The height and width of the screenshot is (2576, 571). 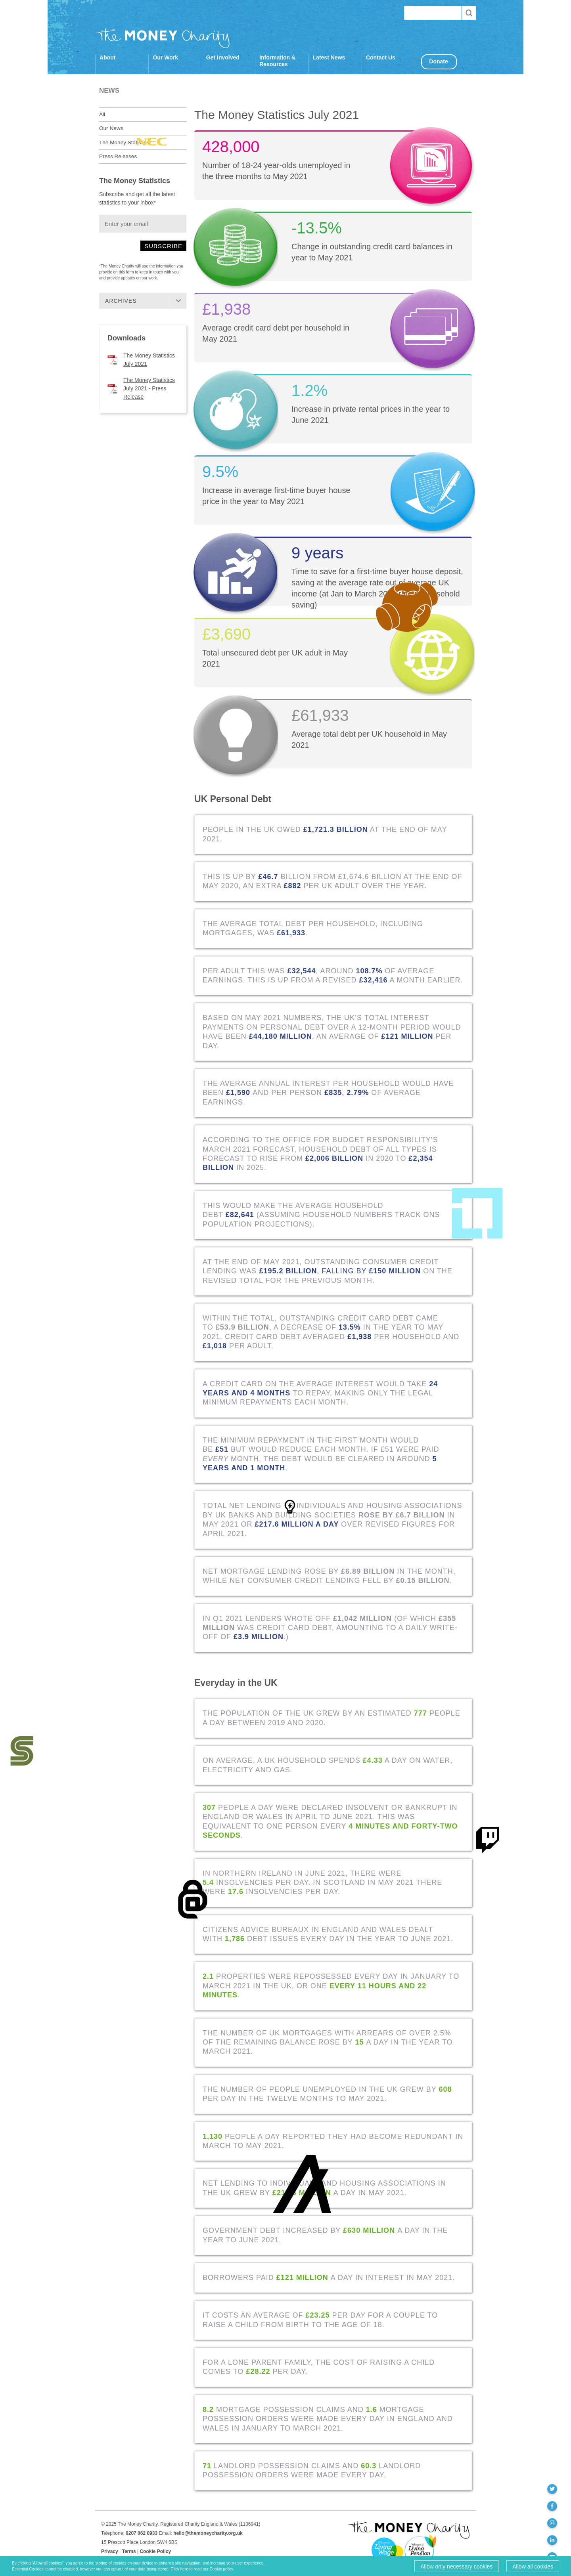 What do you see at coordinates (151, 141) in the screenshot?
I see `NEC corporation brand logo` at bounding box center [151, 141].